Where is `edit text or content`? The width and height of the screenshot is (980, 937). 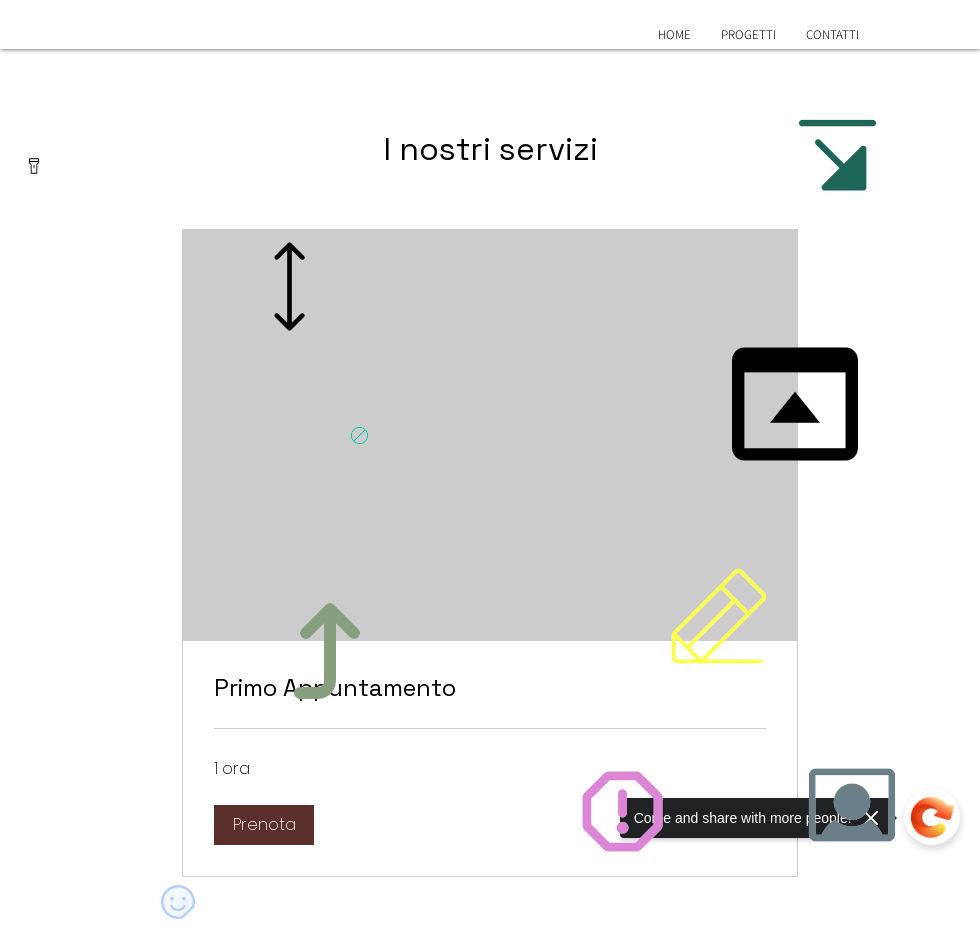 edit text or content is located at coordinates (717, 618).